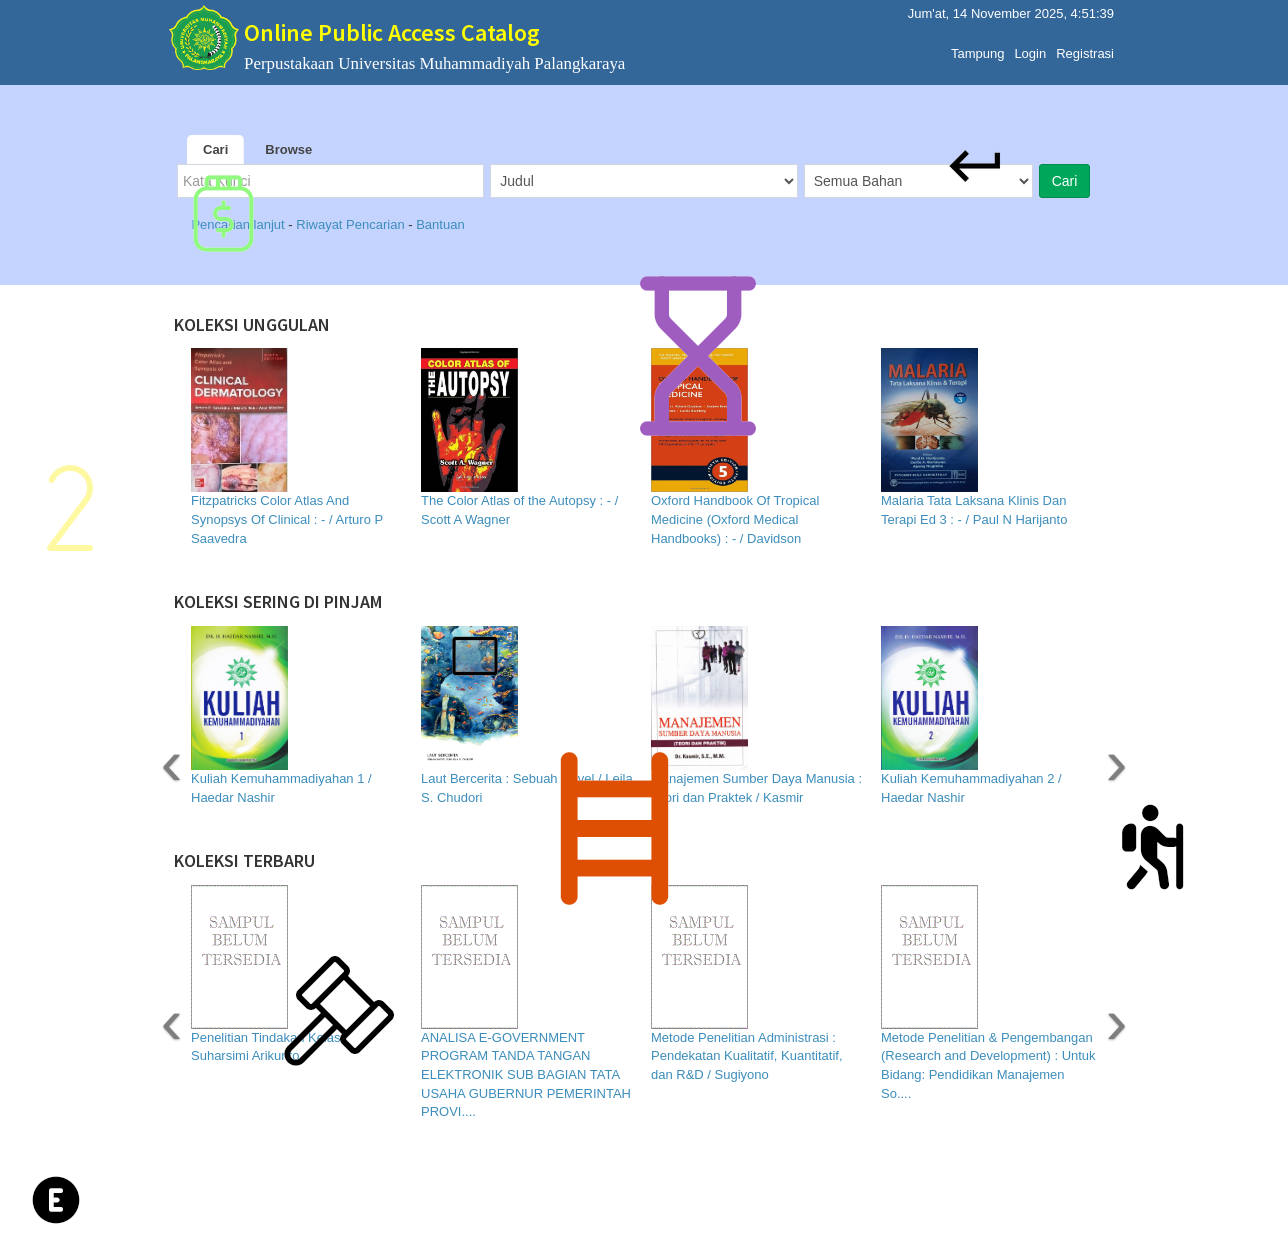 Image resolution: width=1288 pixels, height=1238 pixels. What do you see at coordinates (70, 508) in the screenshot?
I see `indicates step two in a multi-step process` at bounding box center [70, 508].